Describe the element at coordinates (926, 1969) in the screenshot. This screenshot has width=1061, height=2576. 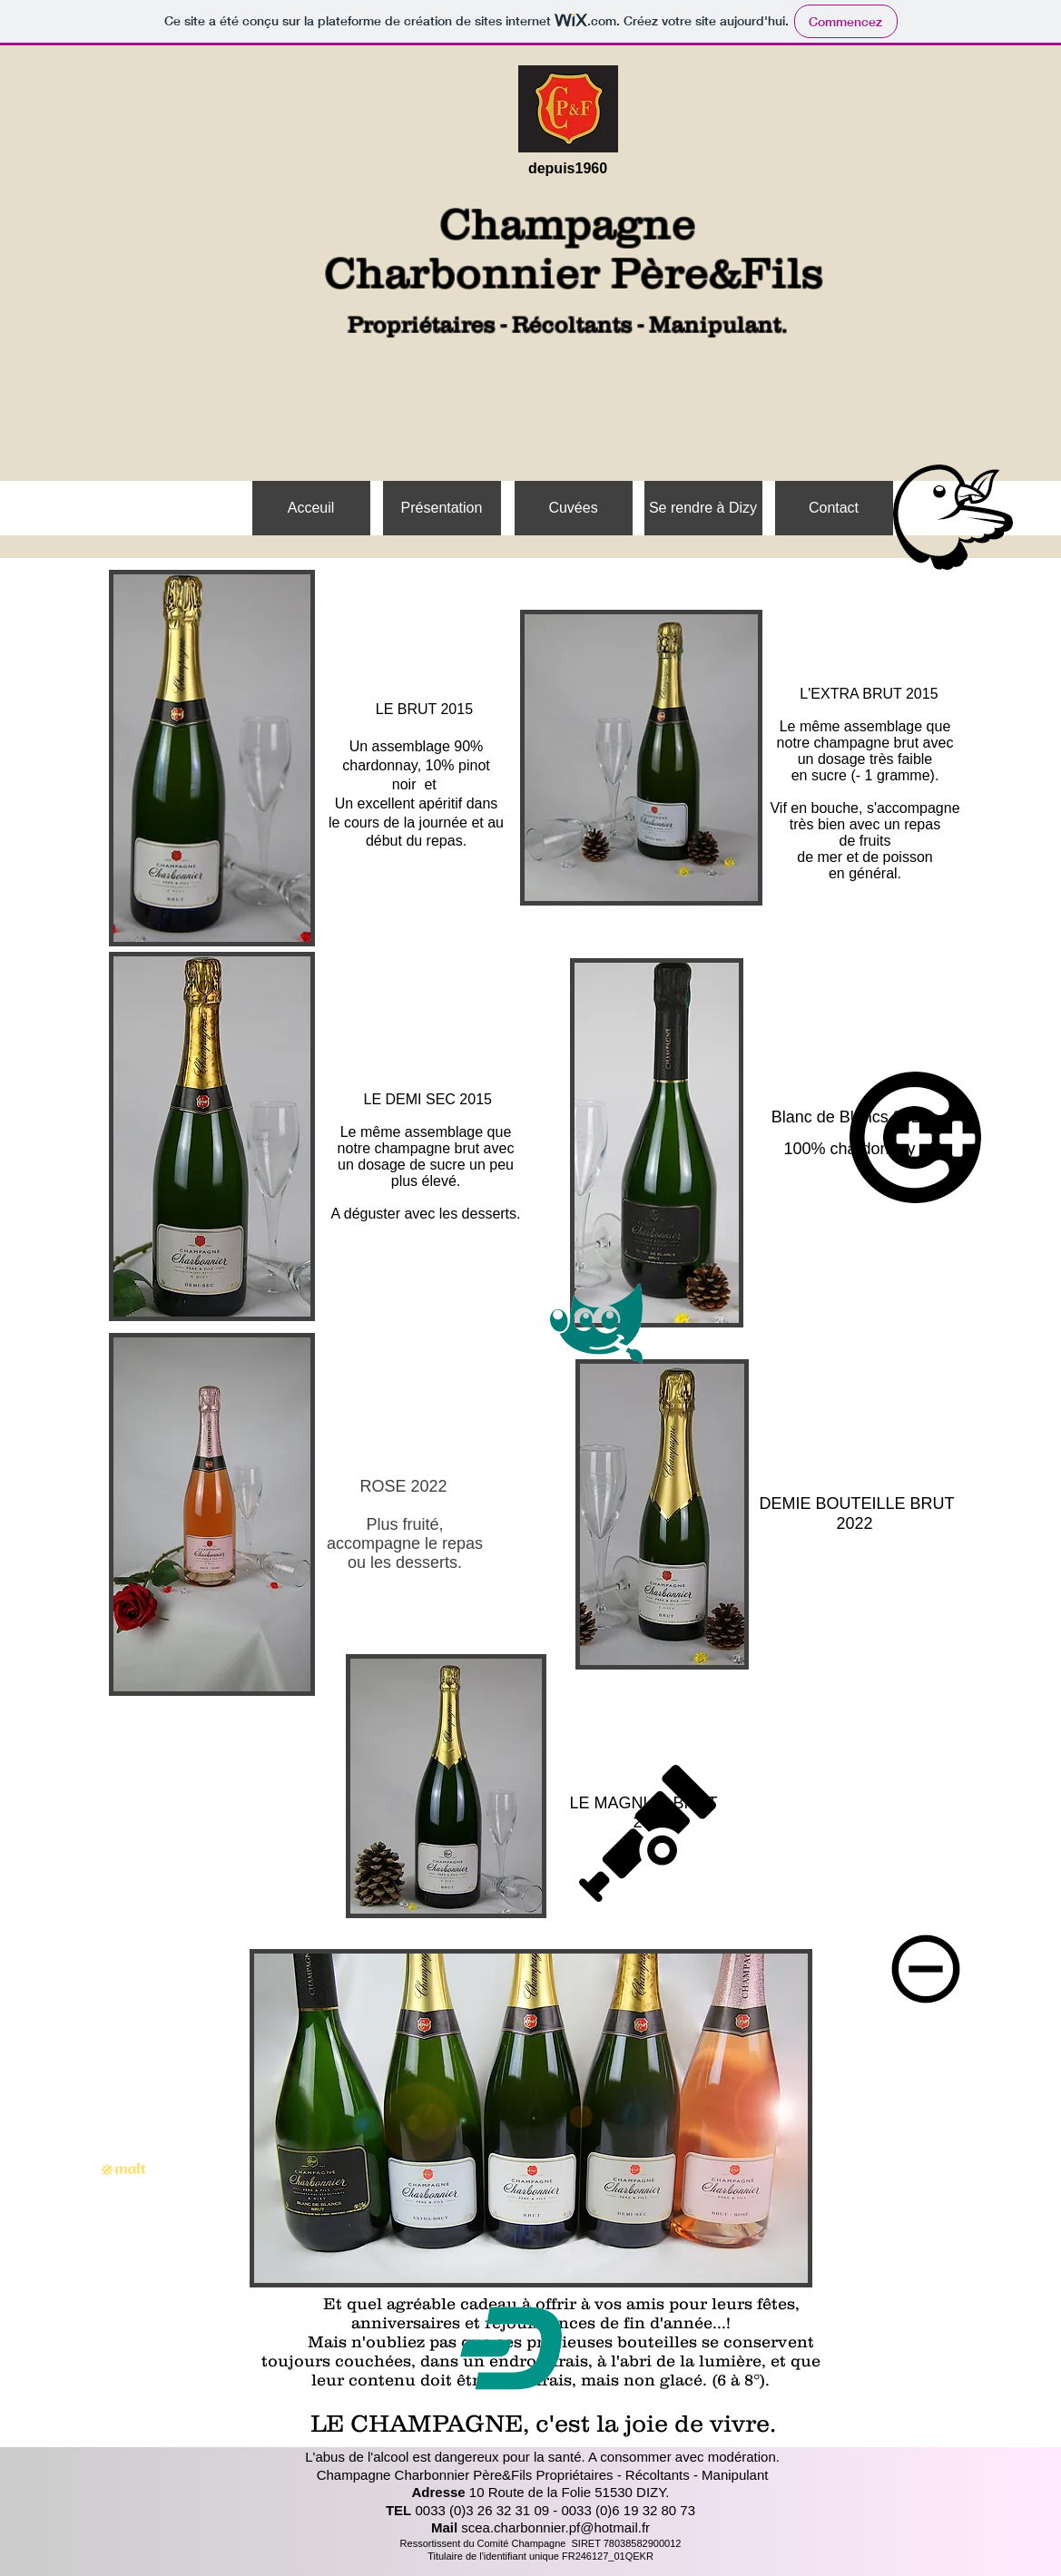
I see `remove item from list or selection` at that location.